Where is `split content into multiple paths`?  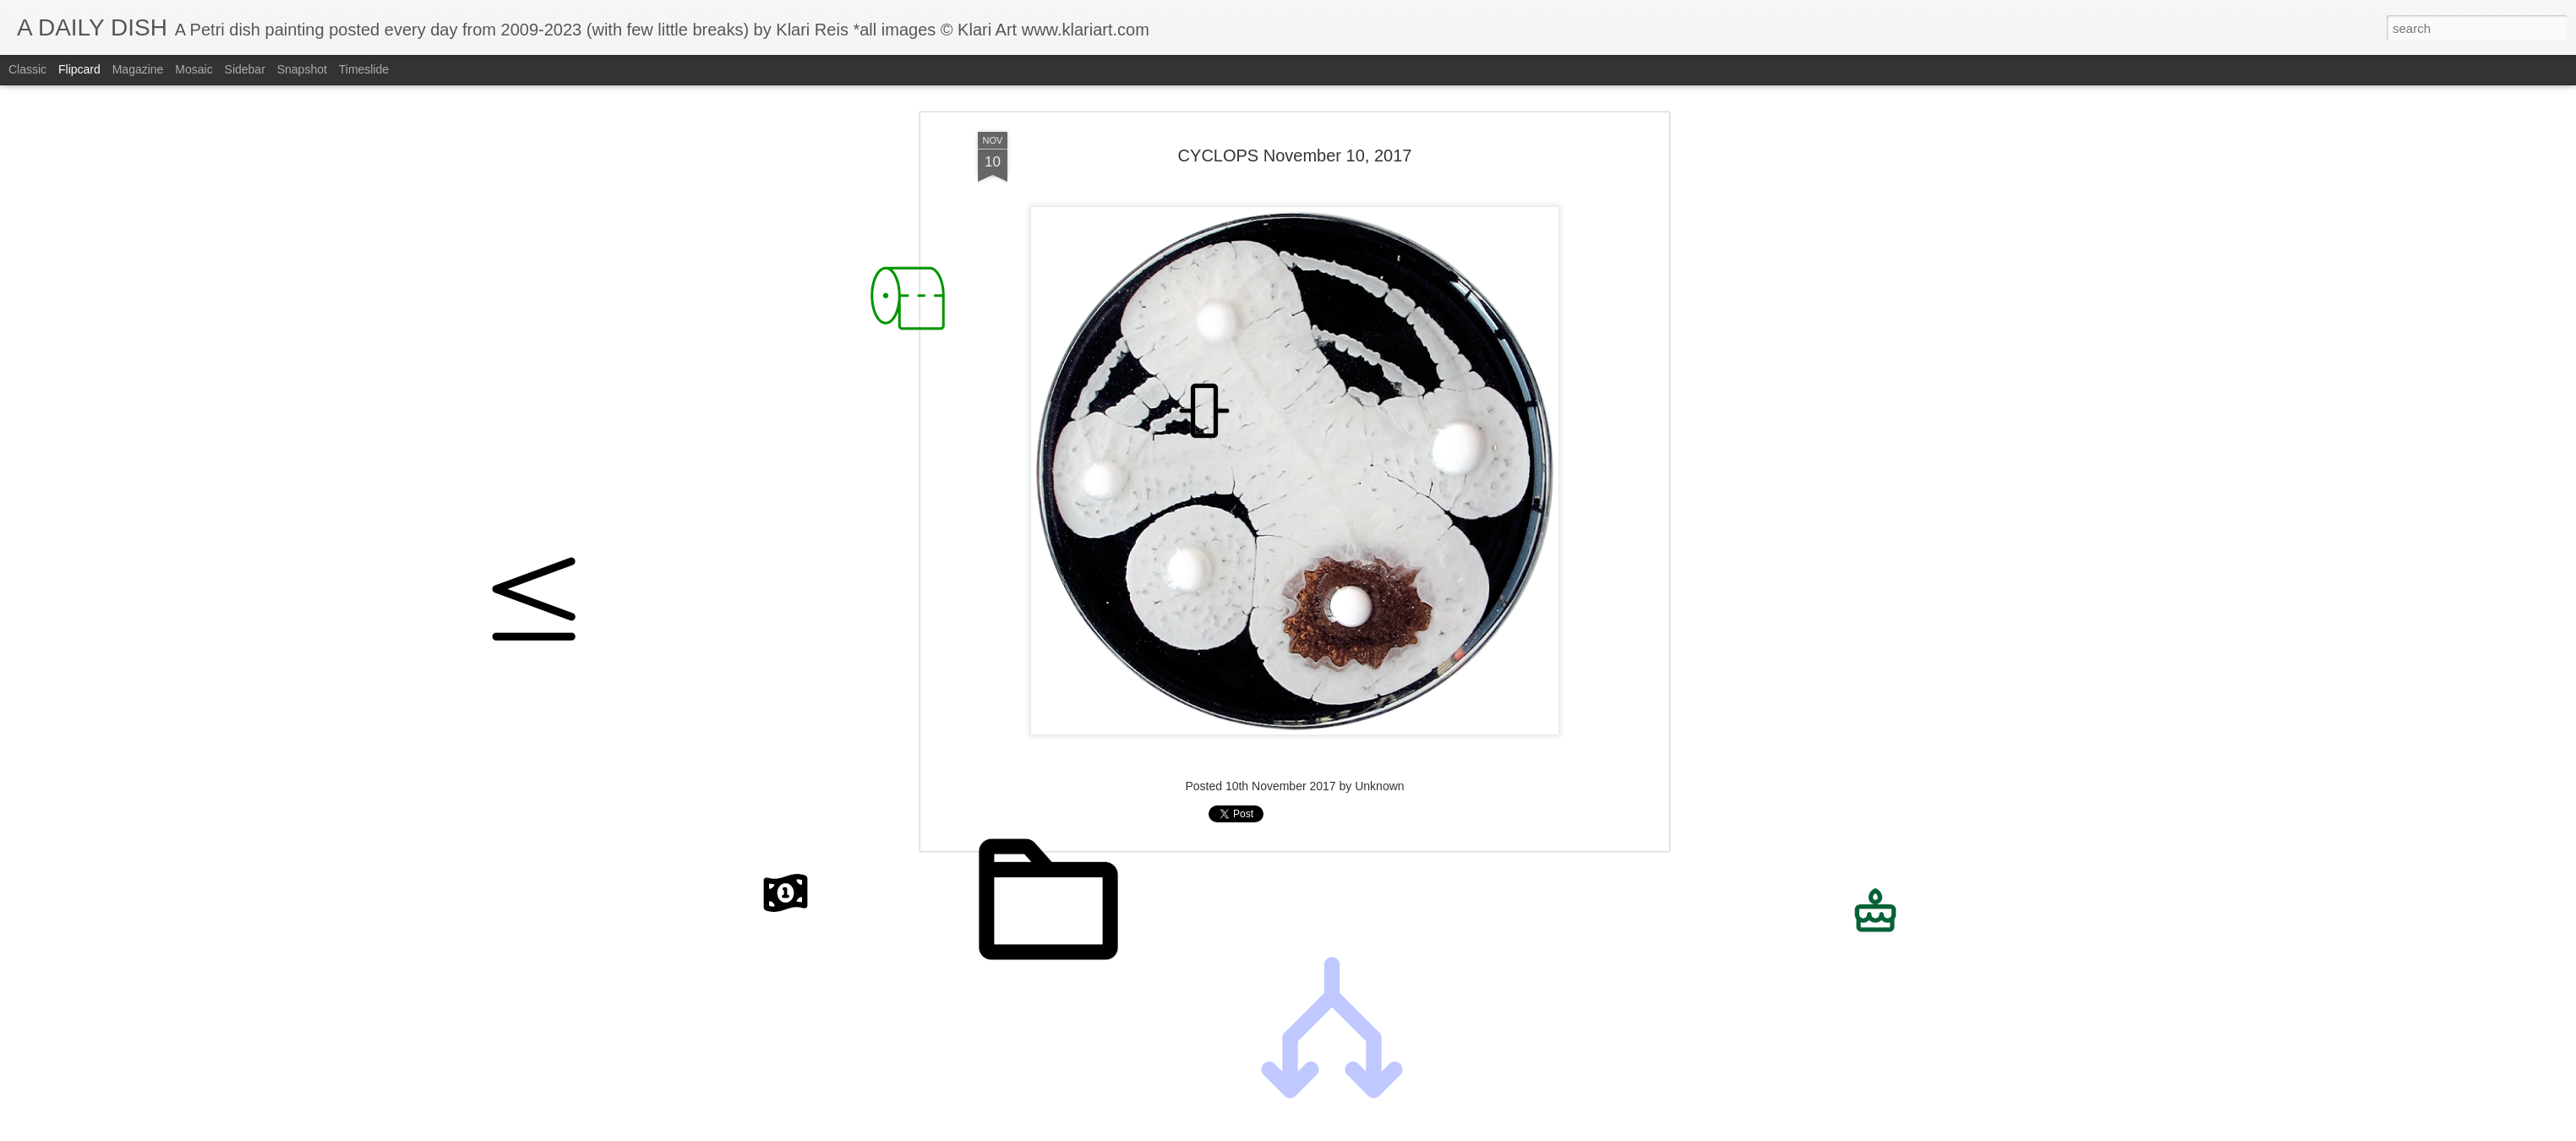 split content into multiple paths is located at coordinates (1332, 1033).